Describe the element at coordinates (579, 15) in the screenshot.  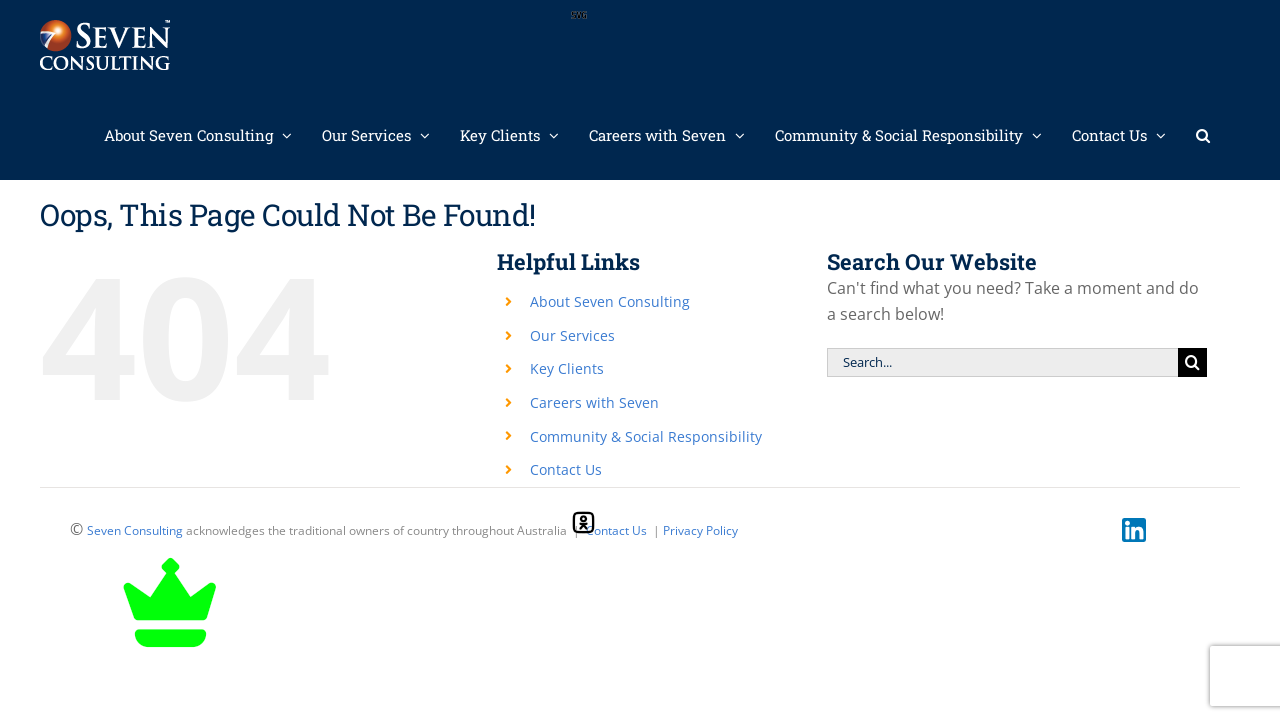
I see `indicates an SVG file format` at that location.